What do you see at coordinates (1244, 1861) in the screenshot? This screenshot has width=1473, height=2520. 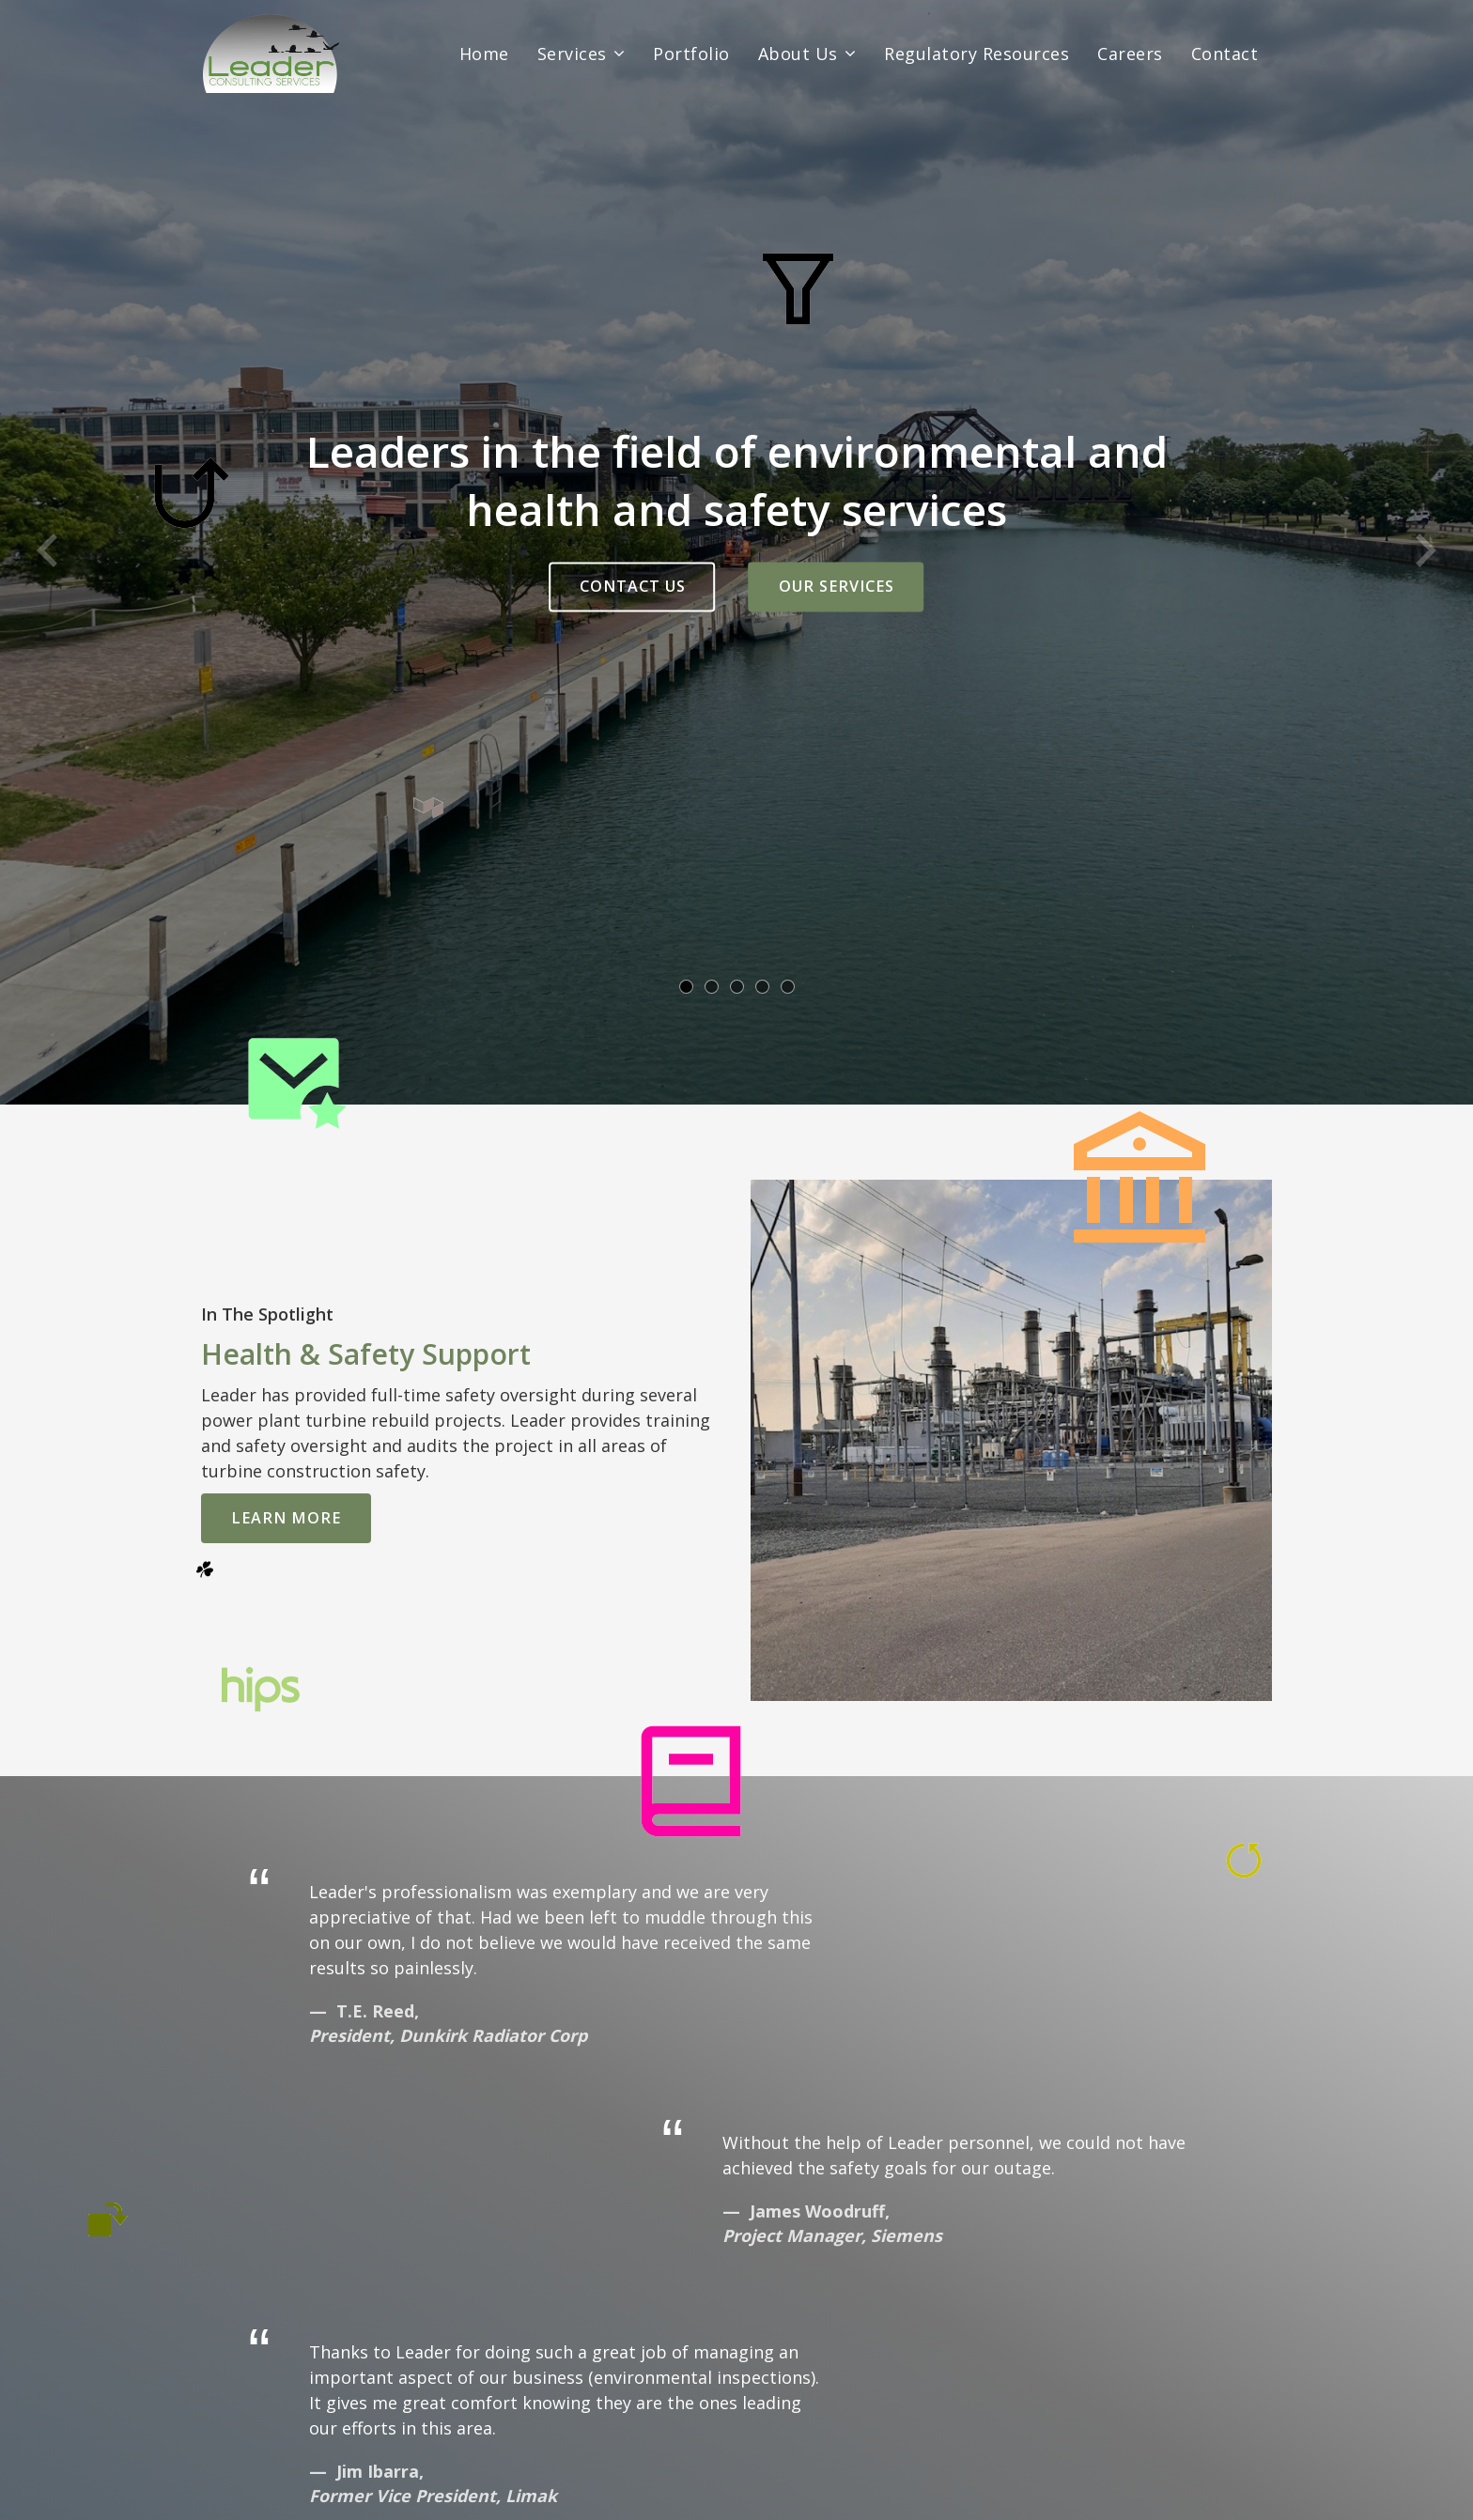 I see `reset to previous state` at bounding box center [1244, 1861].